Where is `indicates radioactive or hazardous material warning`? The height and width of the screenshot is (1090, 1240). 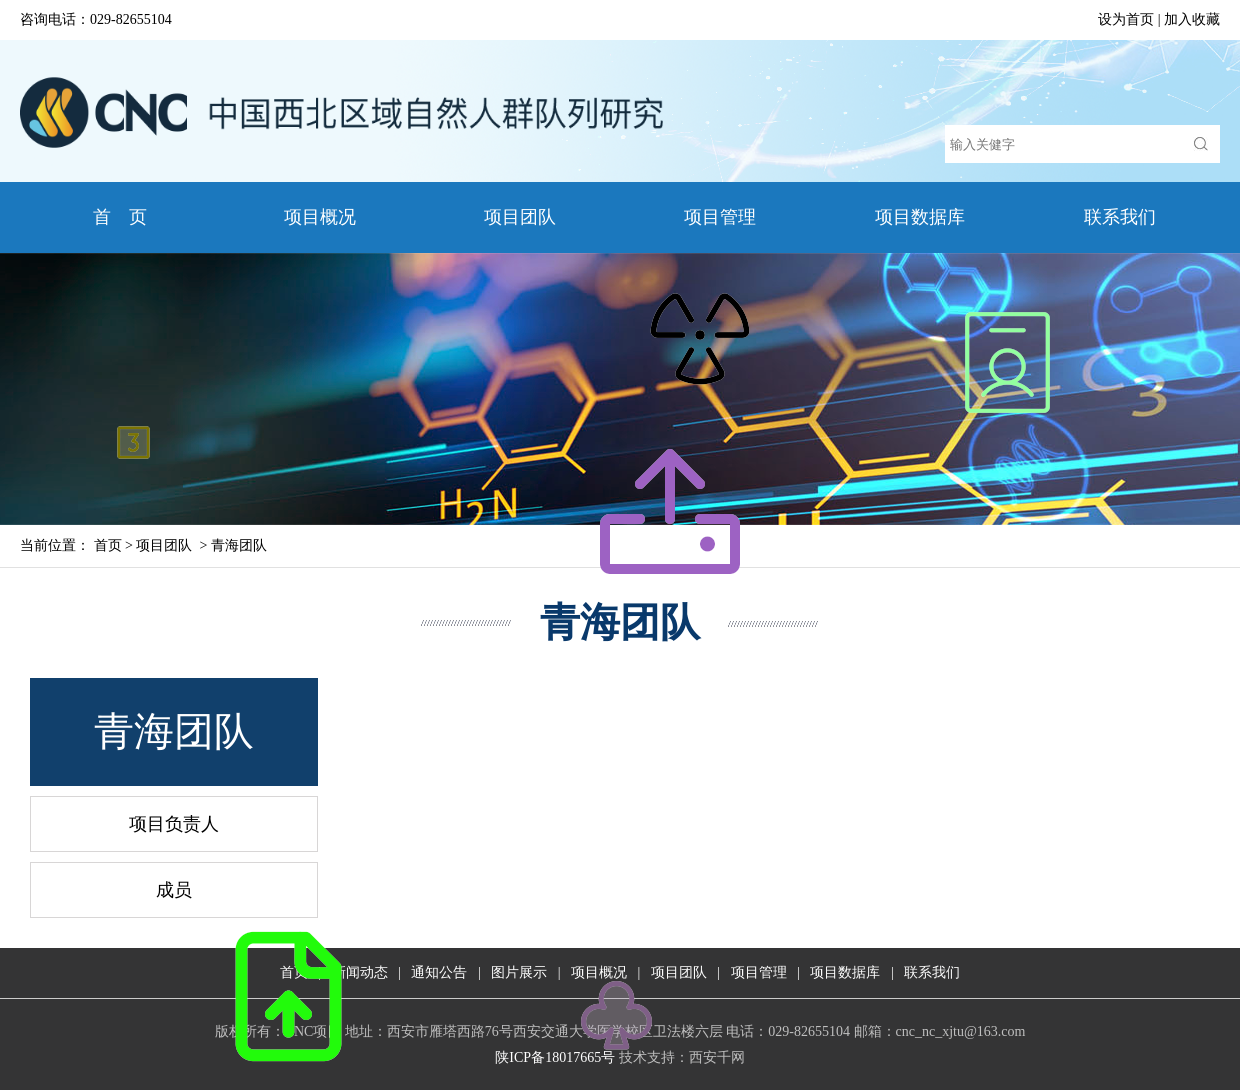 indicates radioactive or hazardous material warning is located at coordinates (700, 335).